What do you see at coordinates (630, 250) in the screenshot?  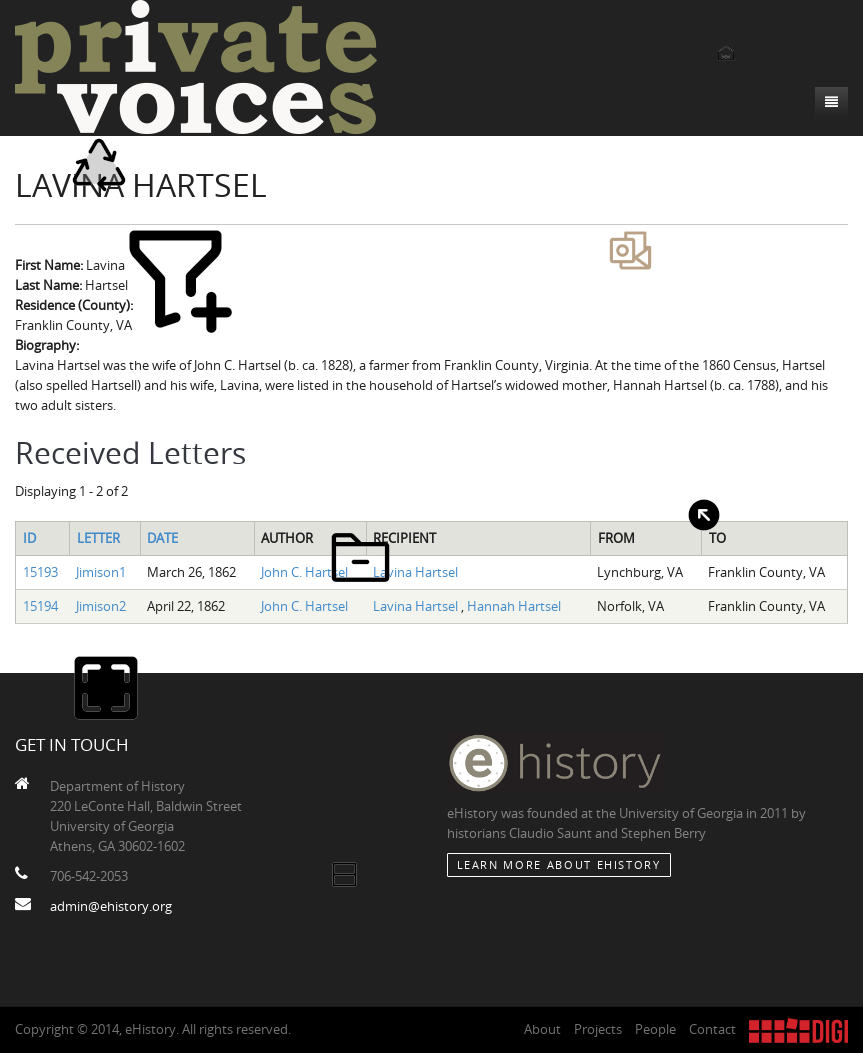 I see `open Microsoft Outlook email` at bounding box center [630, 250].